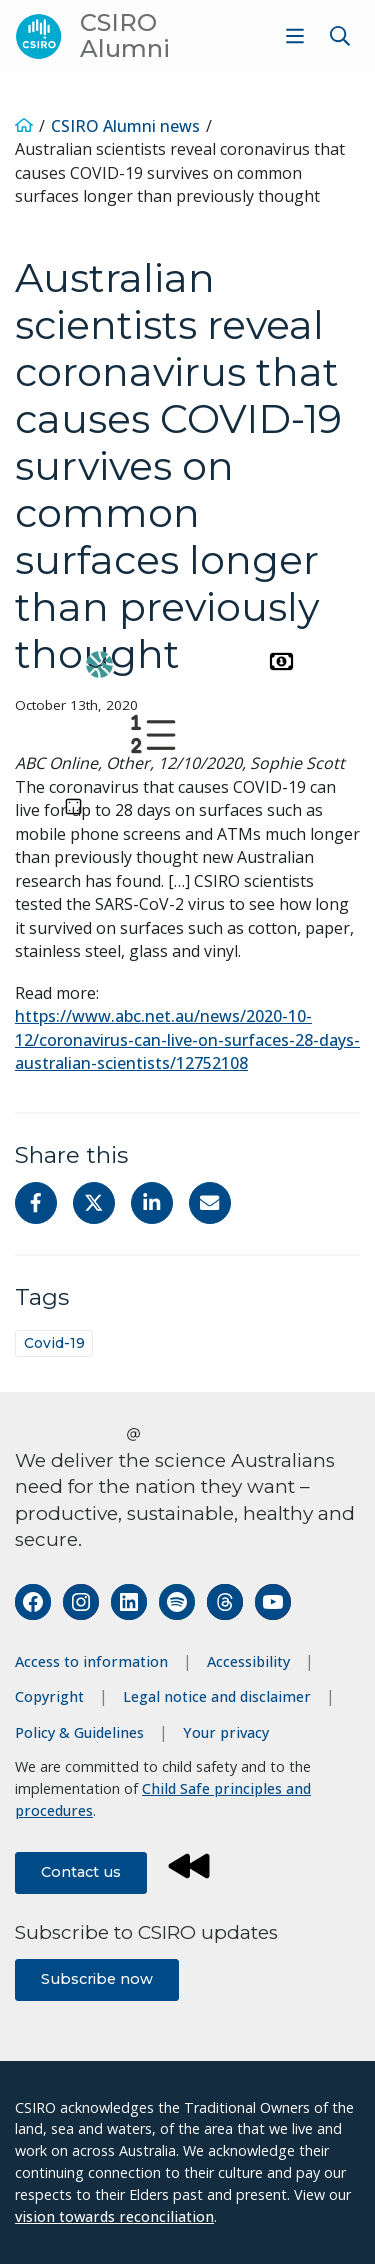 The width and height of the screenshot is (375, 2264). What do you see at coordinates (133, 1434) in the screenshot?
I see `mention a user in a post or comment` at bounding box center [133, 1434].